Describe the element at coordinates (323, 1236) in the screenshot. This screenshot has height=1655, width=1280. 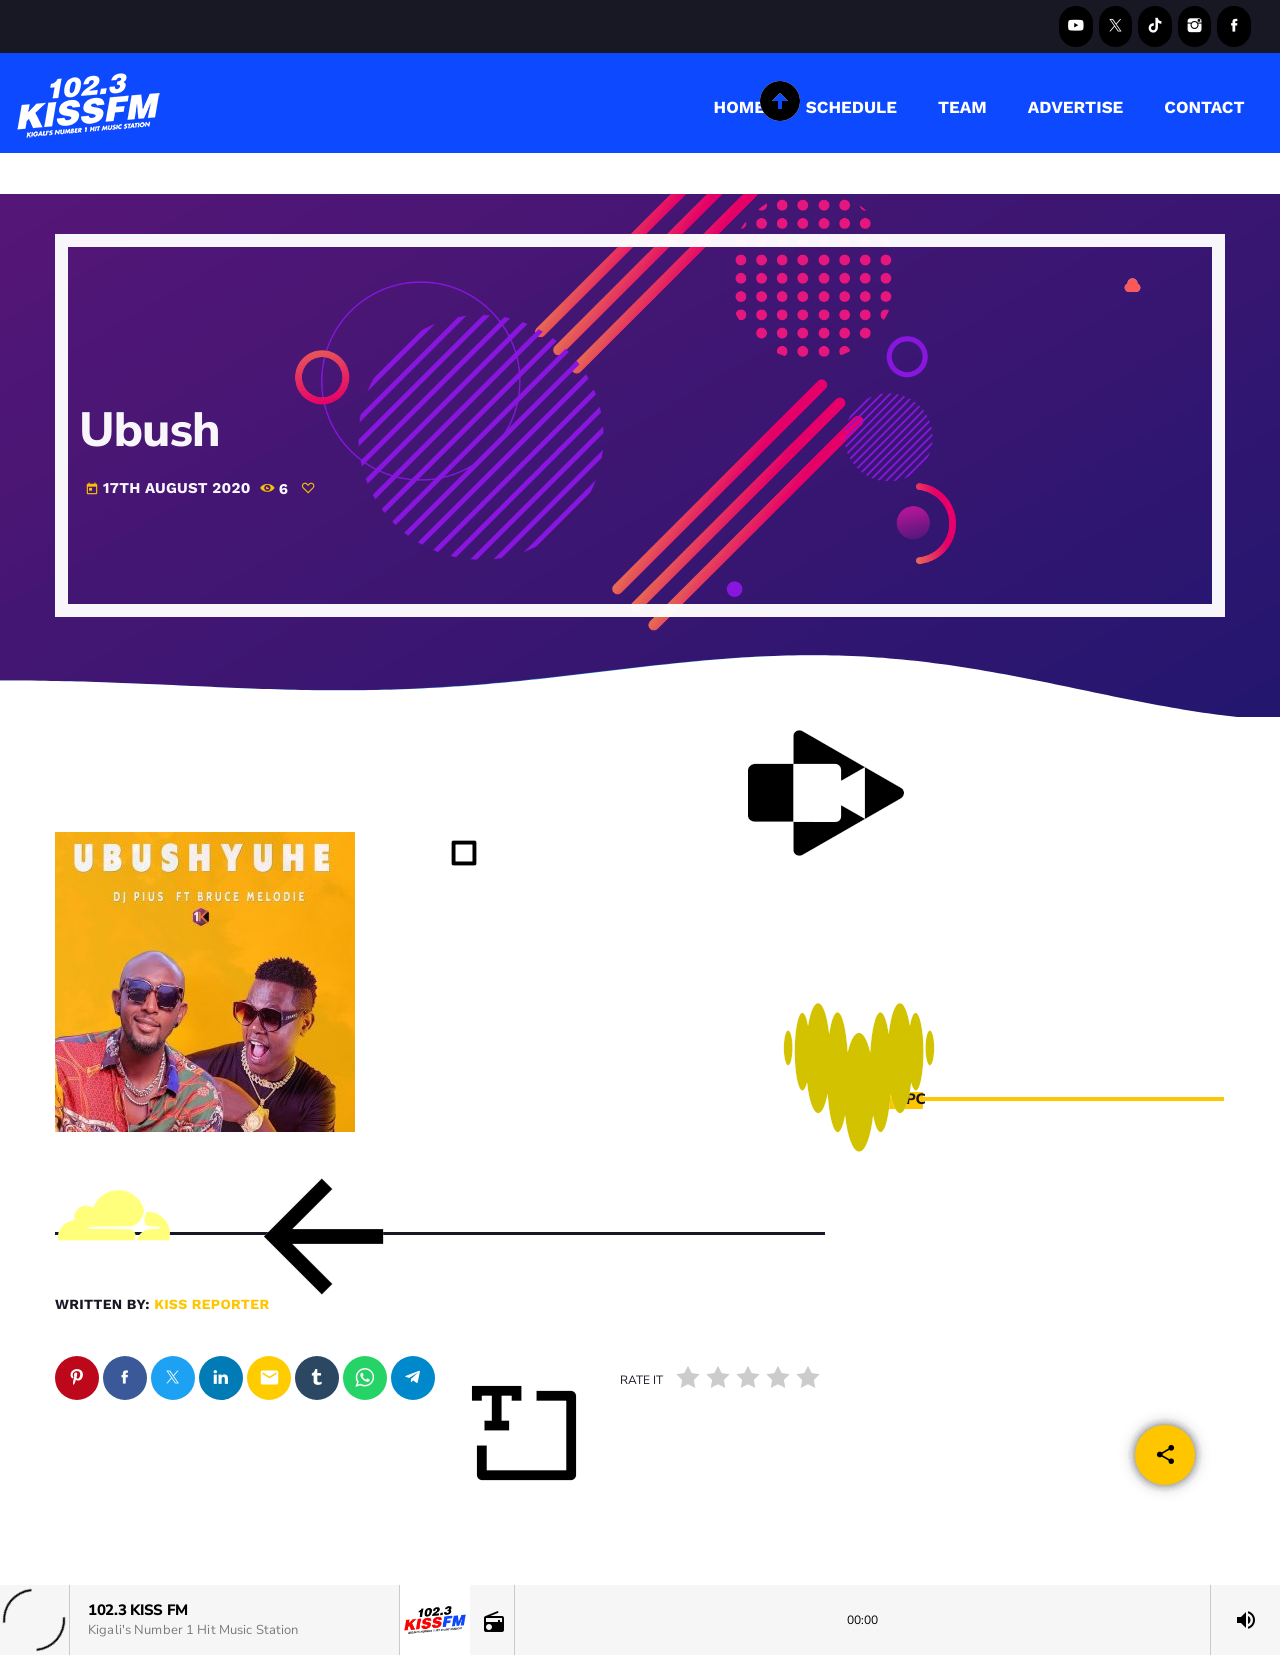
I see `go back to the previous screen` at that location.